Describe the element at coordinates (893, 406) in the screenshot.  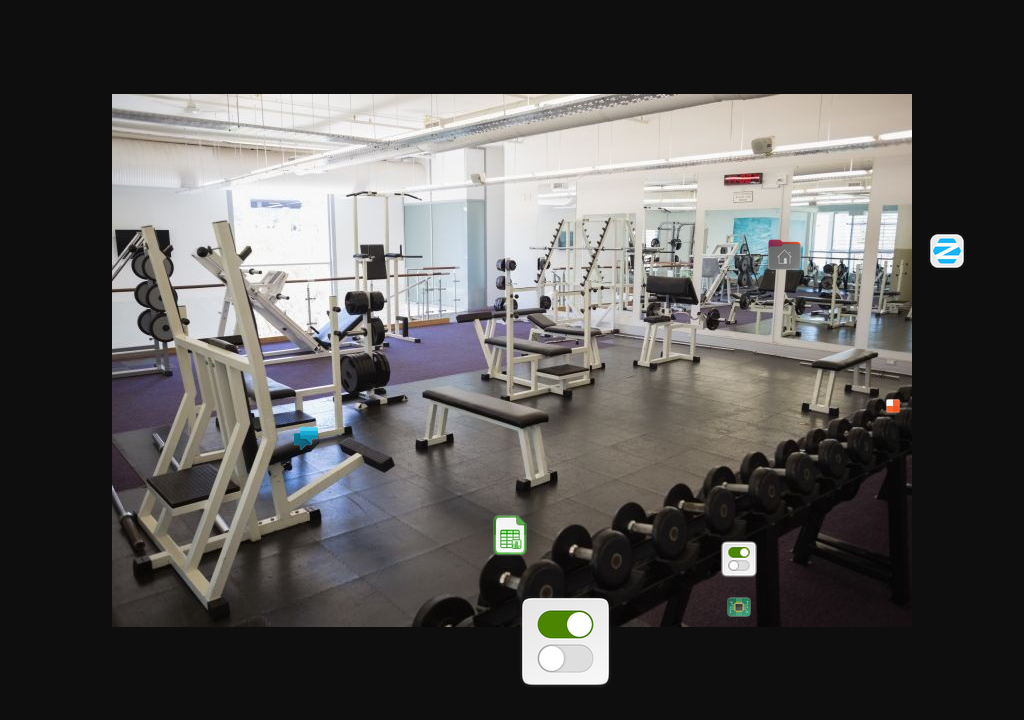
I see `switch to the top-left workspace` at that location.